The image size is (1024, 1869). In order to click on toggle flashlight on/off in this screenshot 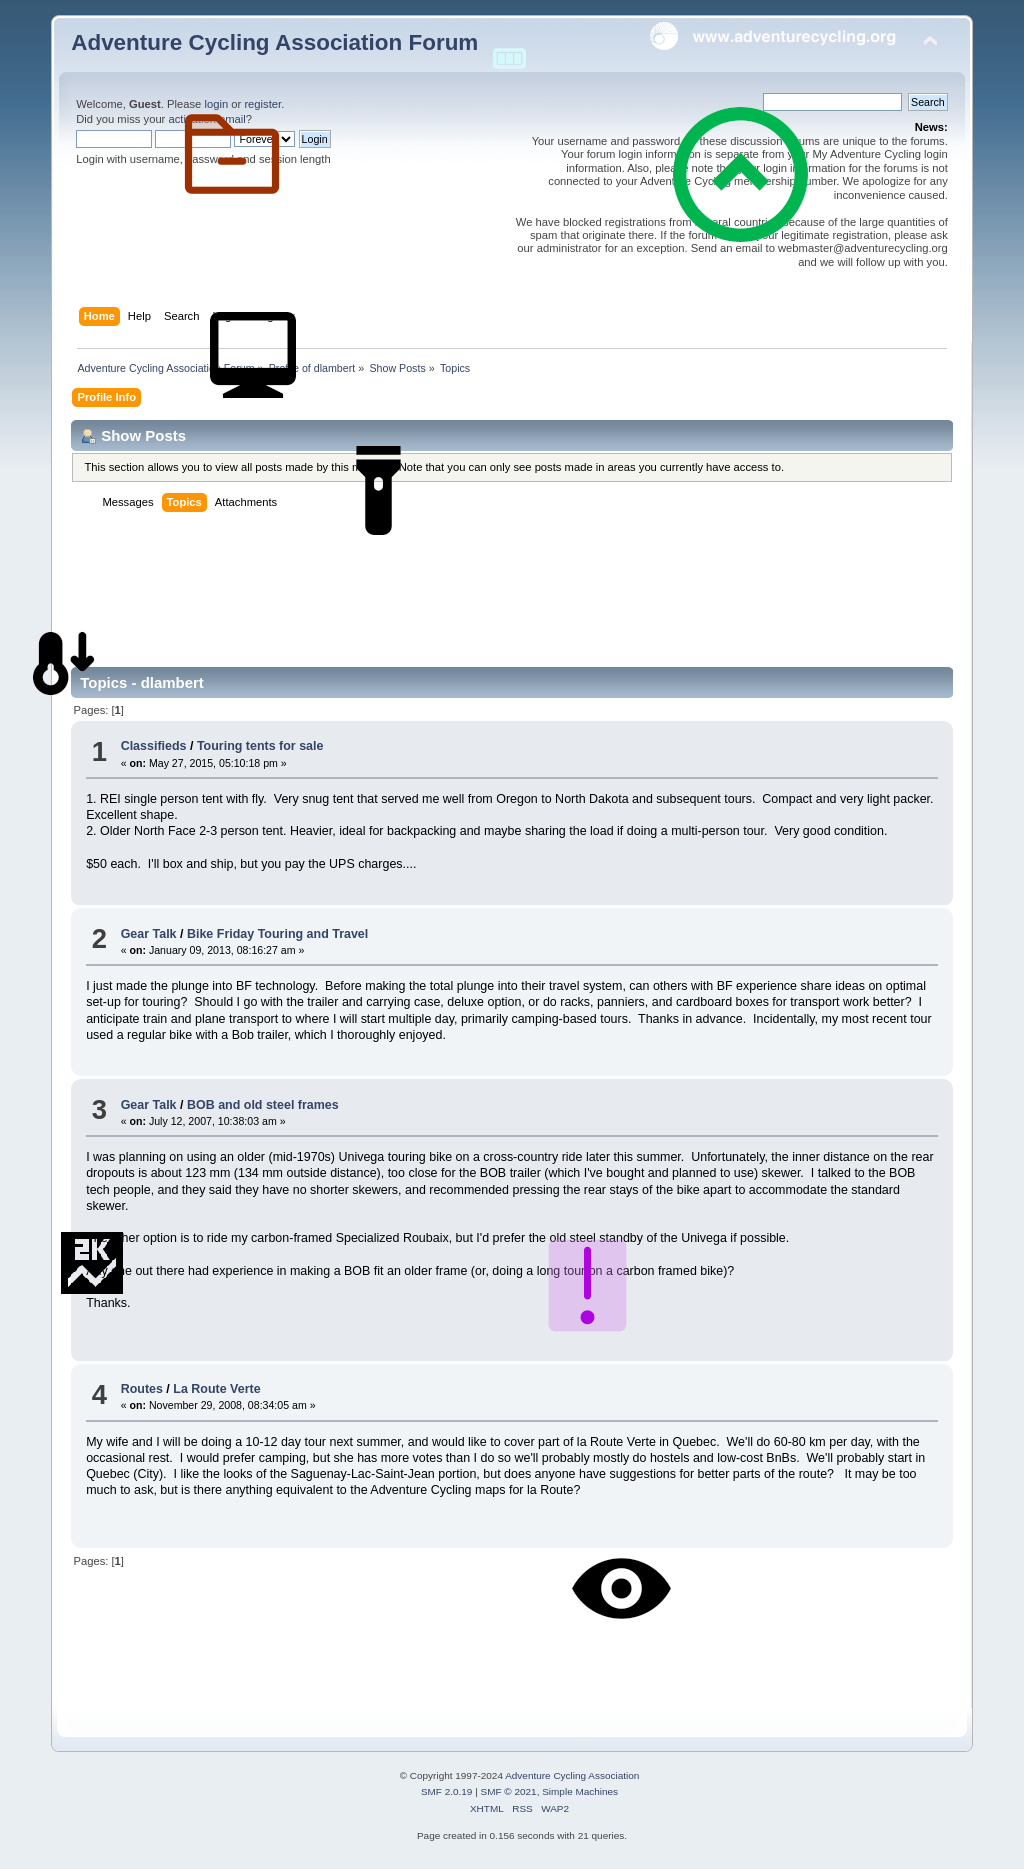, I will do `click(378, 490)`.